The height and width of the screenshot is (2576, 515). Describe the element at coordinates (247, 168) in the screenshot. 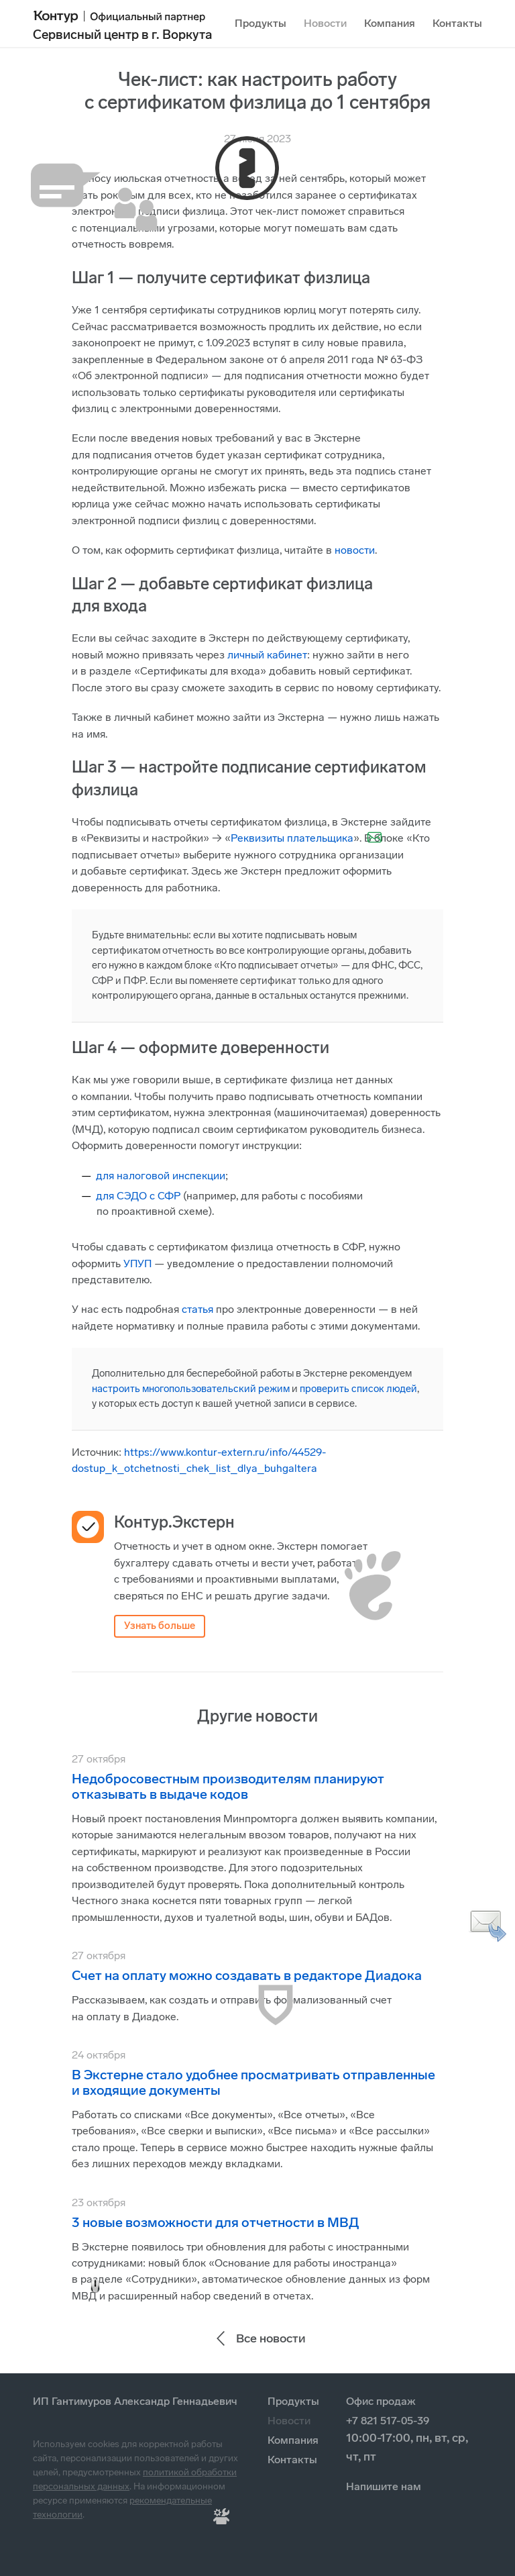

I see `access password manager` at that location.